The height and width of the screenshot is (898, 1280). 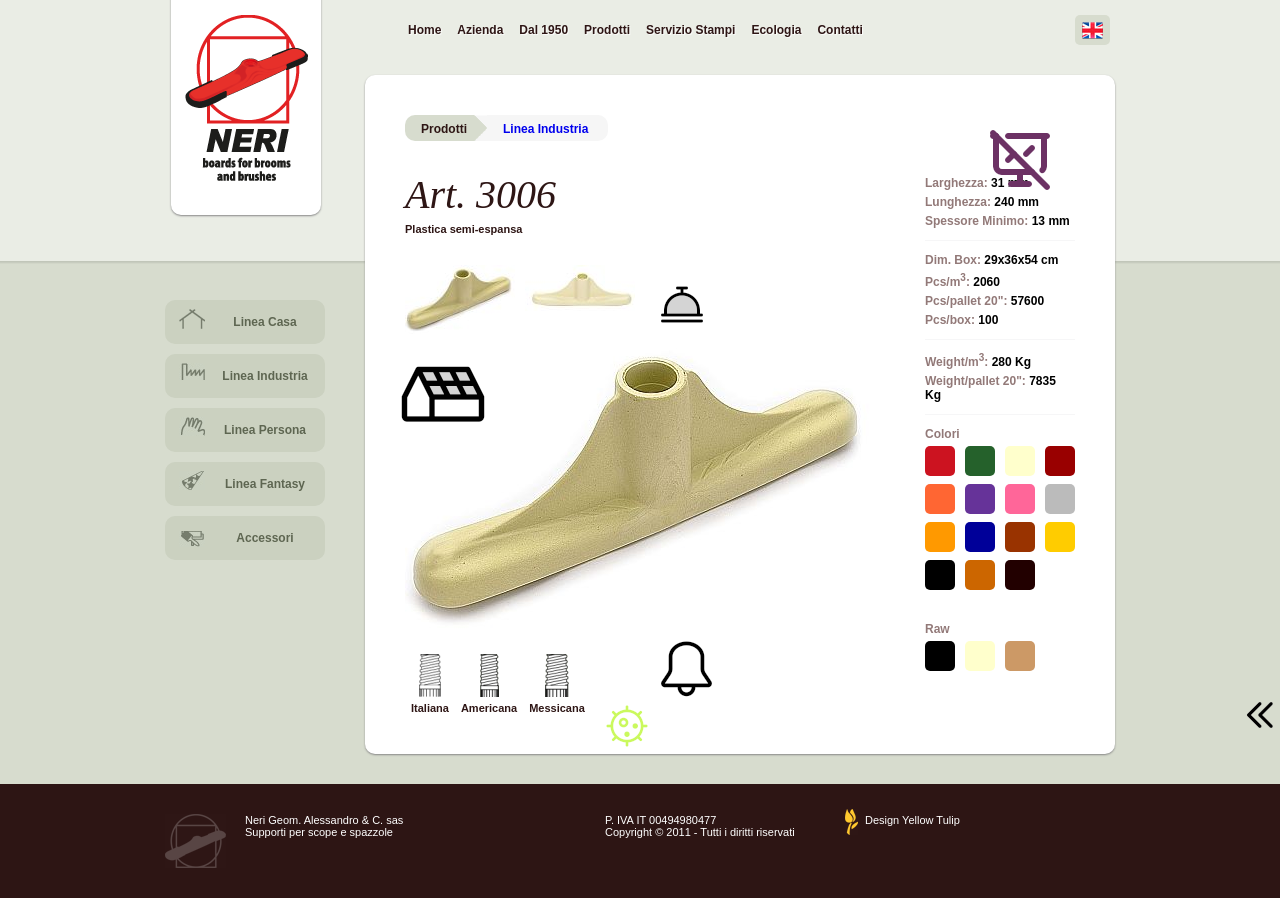 What do you see at coordinates (686, 669) in the screenshot?
I see `view notifications` at bounding box center [686, 669].